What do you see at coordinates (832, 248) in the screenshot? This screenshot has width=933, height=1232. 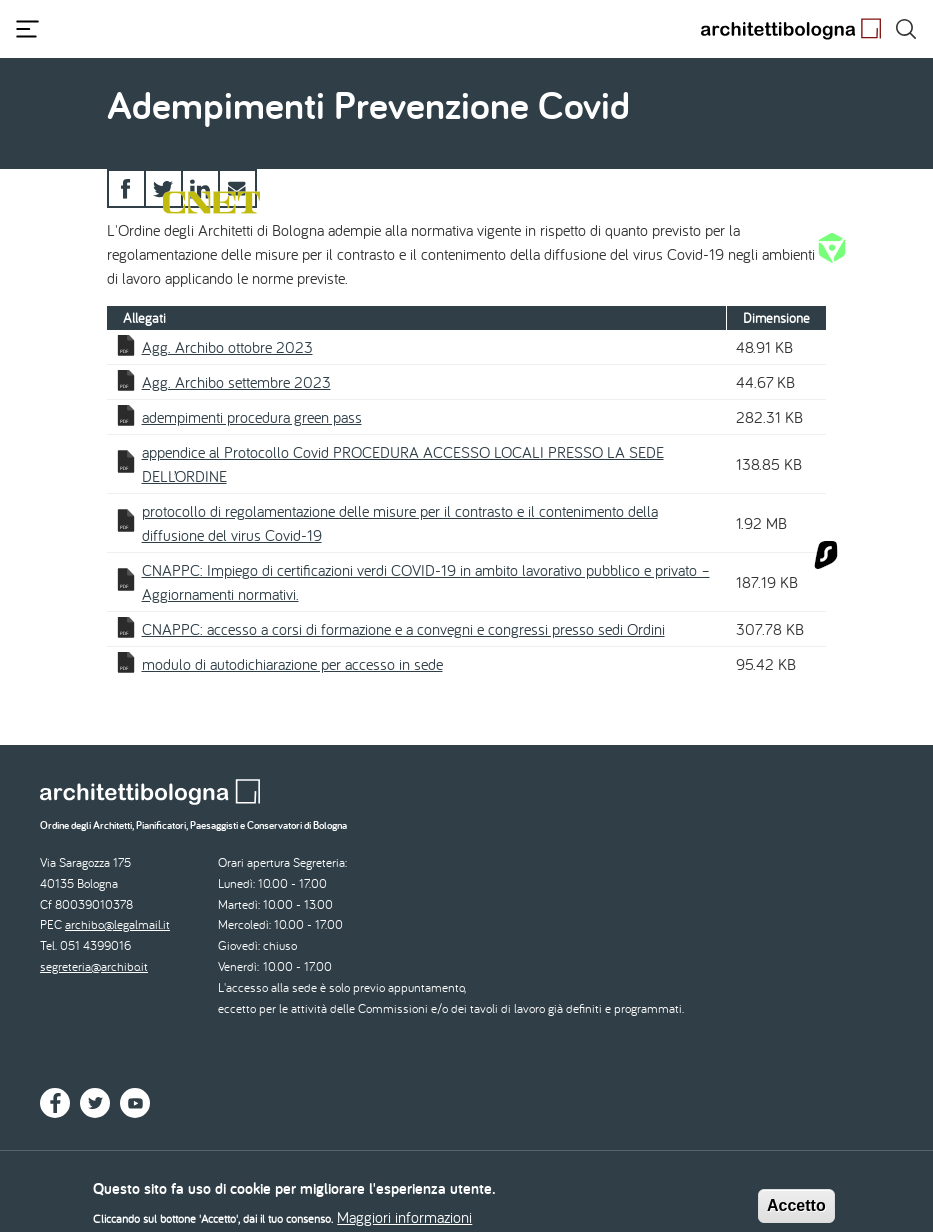 I see `nucleo icon library logo` at bounding box center [832, 248].